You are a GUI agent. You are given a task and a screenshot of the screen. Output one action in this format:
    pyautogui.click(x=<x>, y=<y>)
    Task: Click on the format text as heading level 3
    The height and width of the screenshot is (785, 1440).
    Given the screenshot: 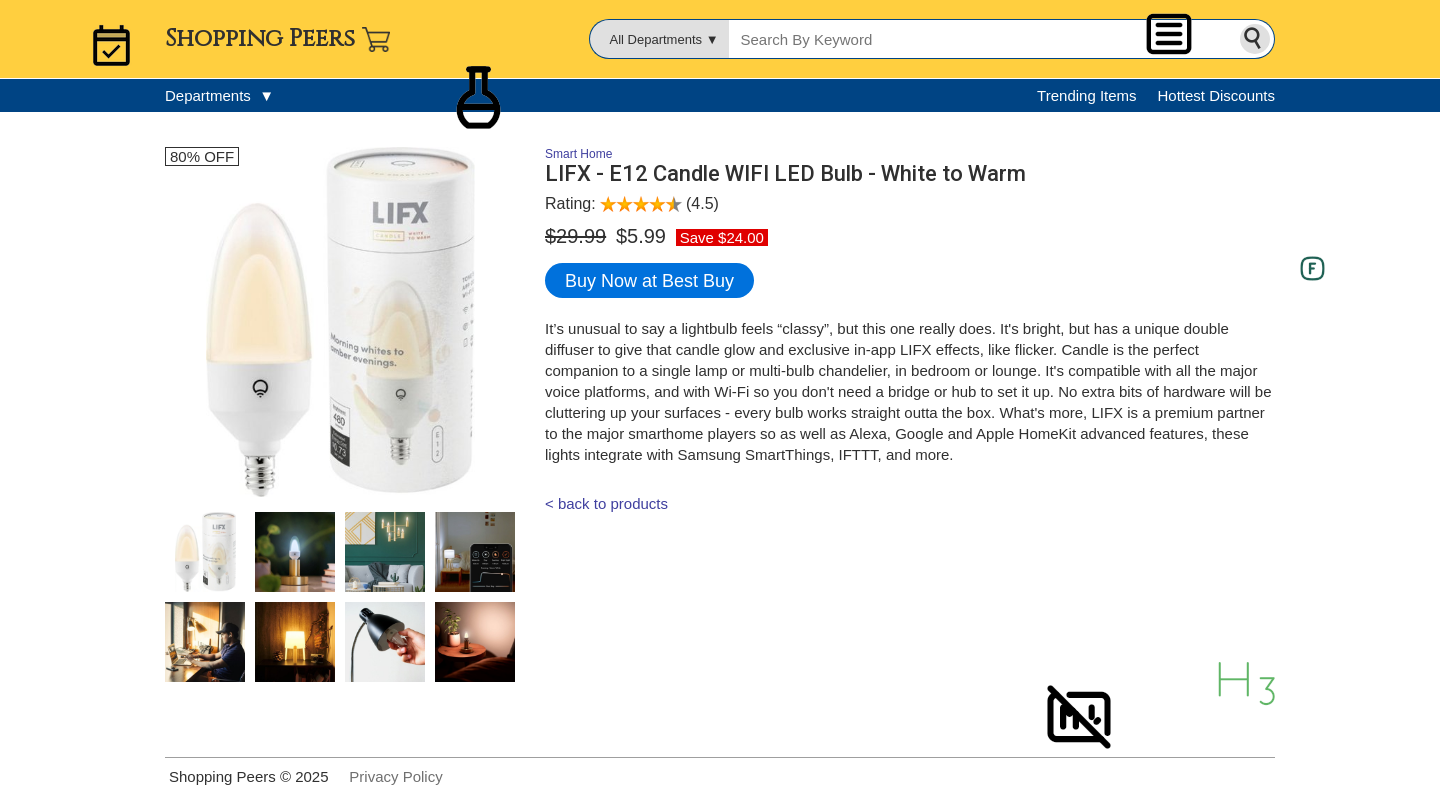 What is the action you would take?
    pyautogui.click(x=1243, y=682)
    